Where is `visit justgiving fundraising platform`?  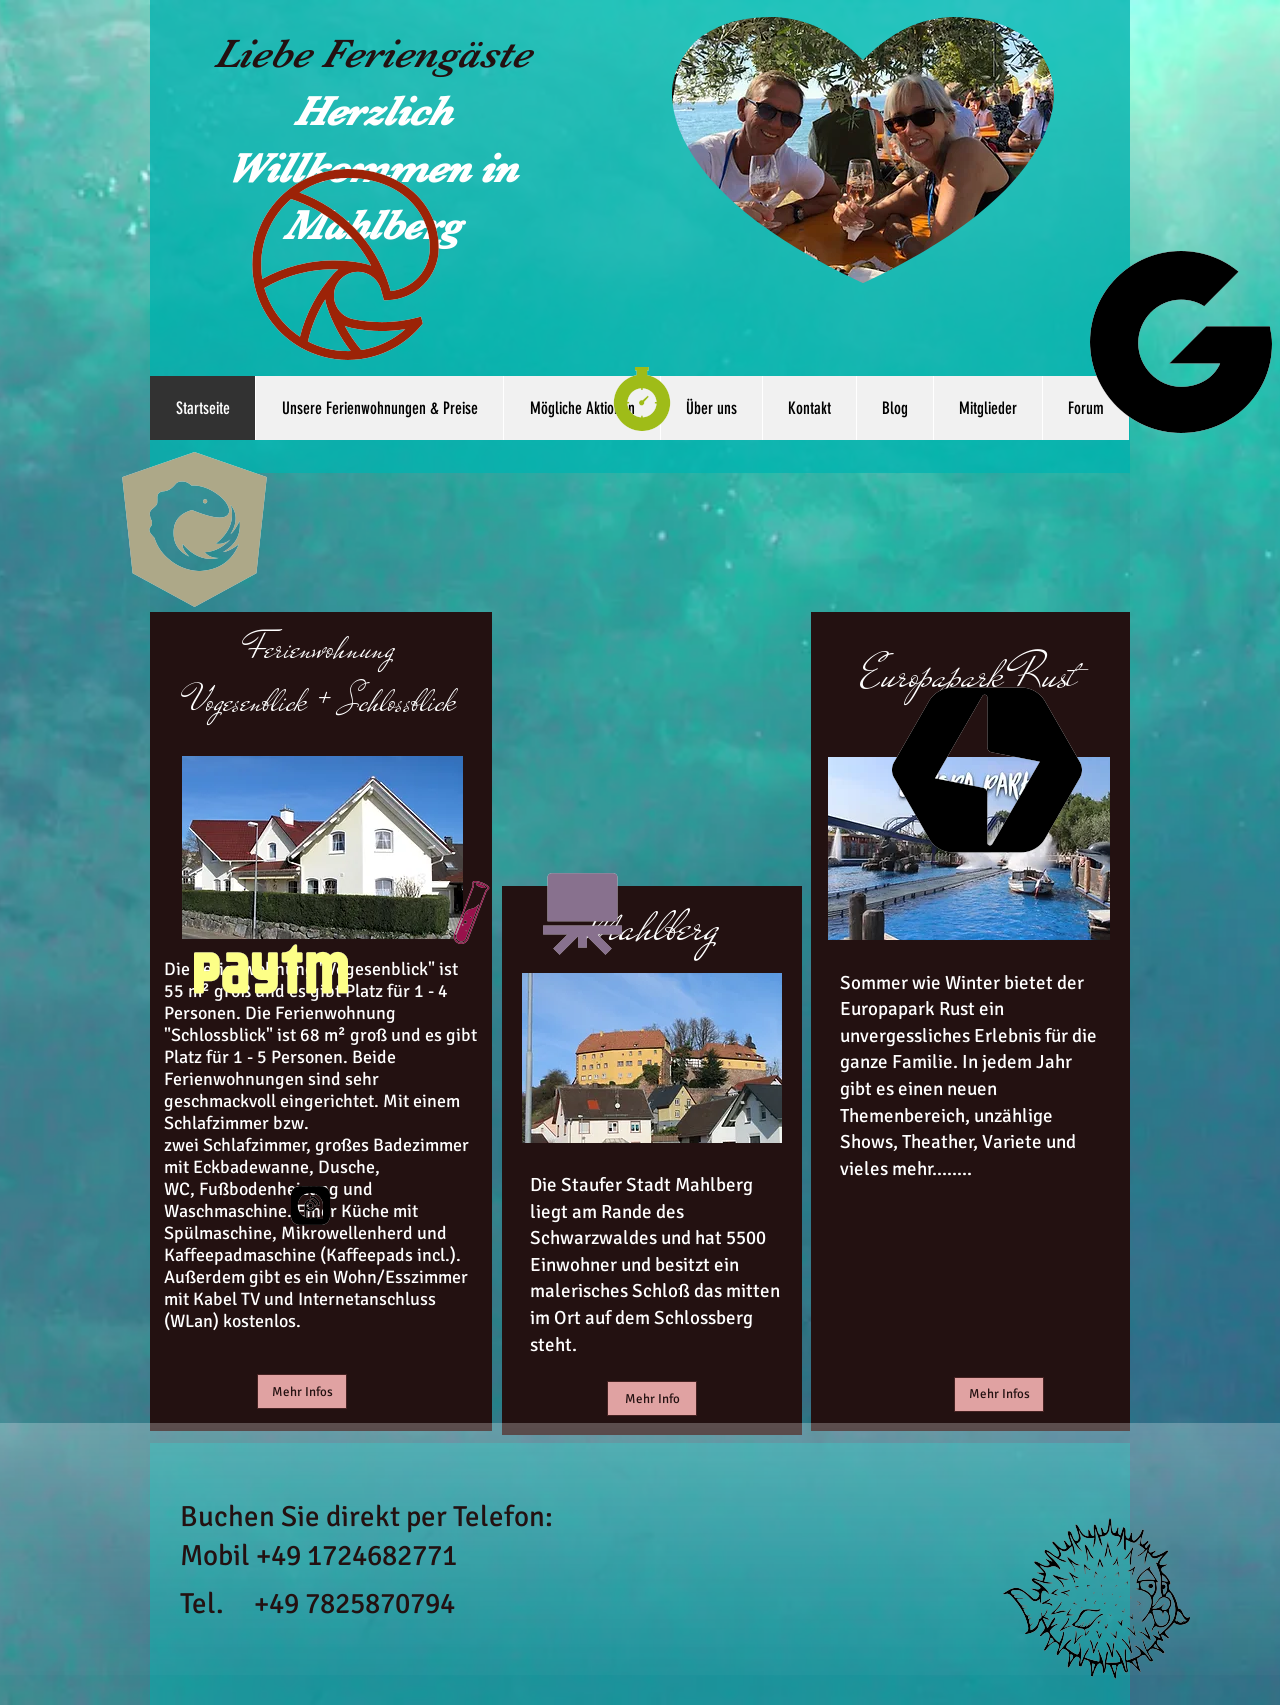
visit justgiving fundraising platform is located at coordinates (1181, 342).